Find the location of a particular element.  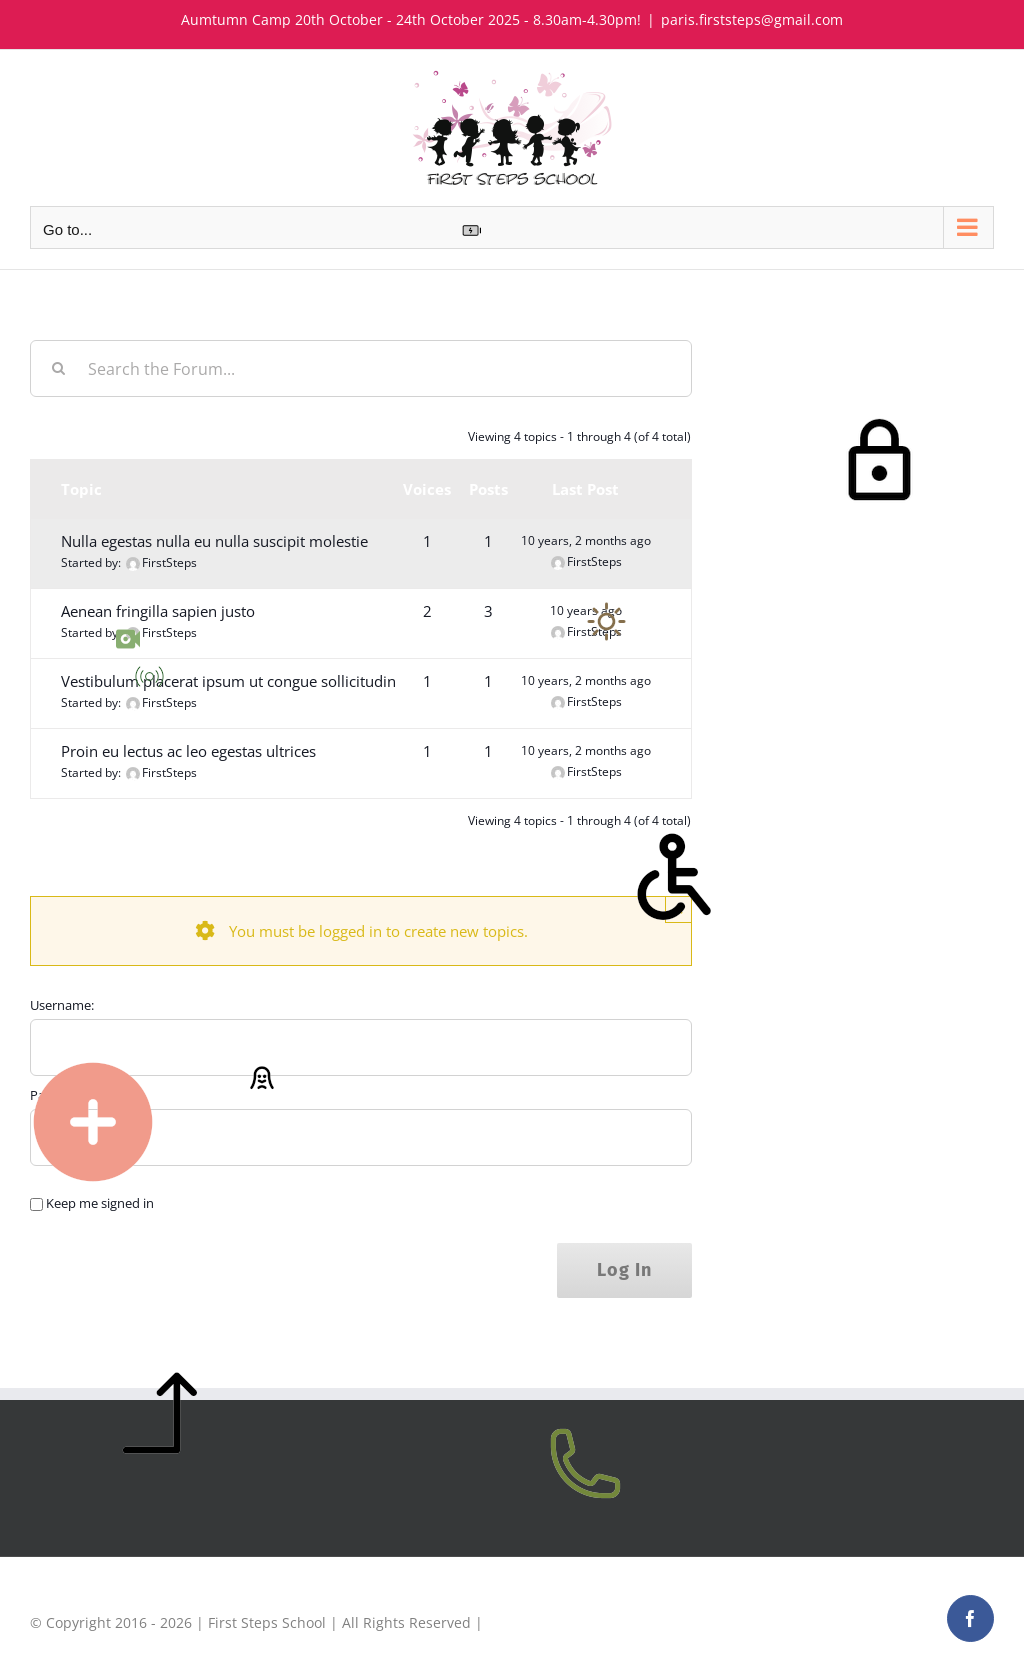

add a new item is located at coordinates (93, 1122).